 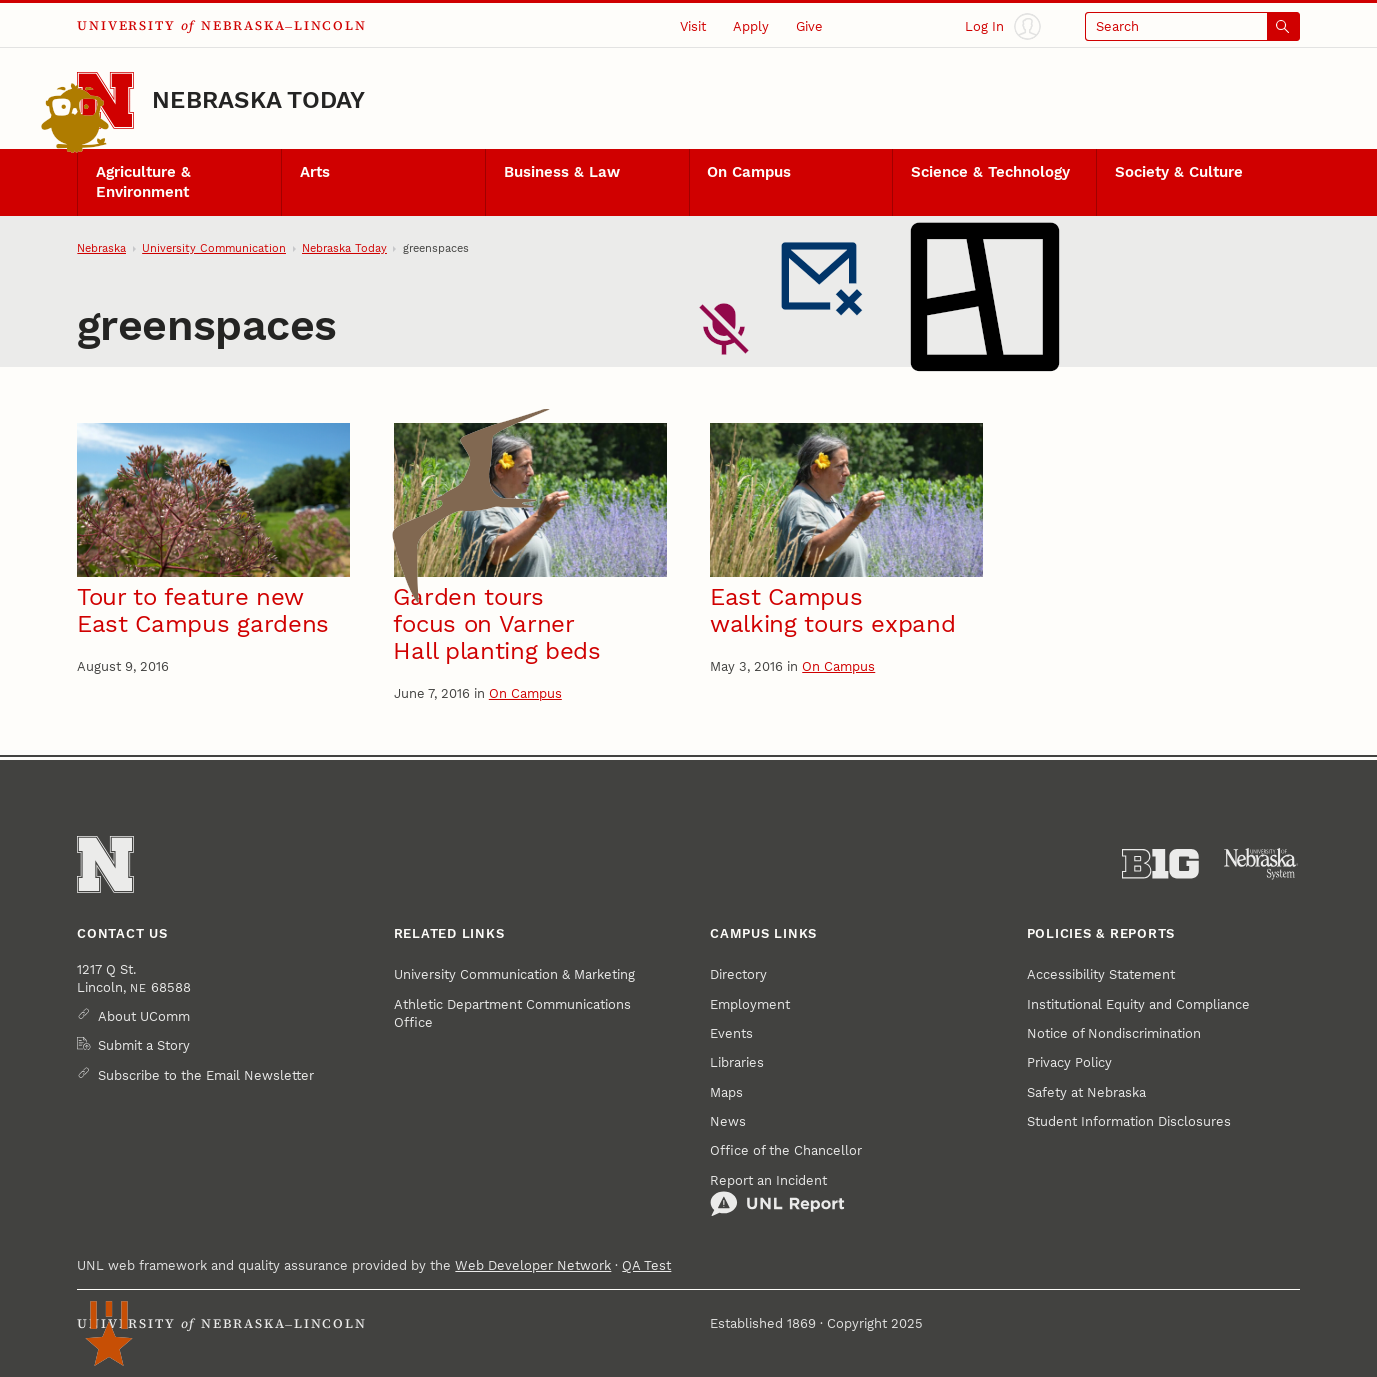 What do you see at coordinates (819, 276) in the screenshot?
I see `close or dismiss an email` at bounding box center [819, 276].